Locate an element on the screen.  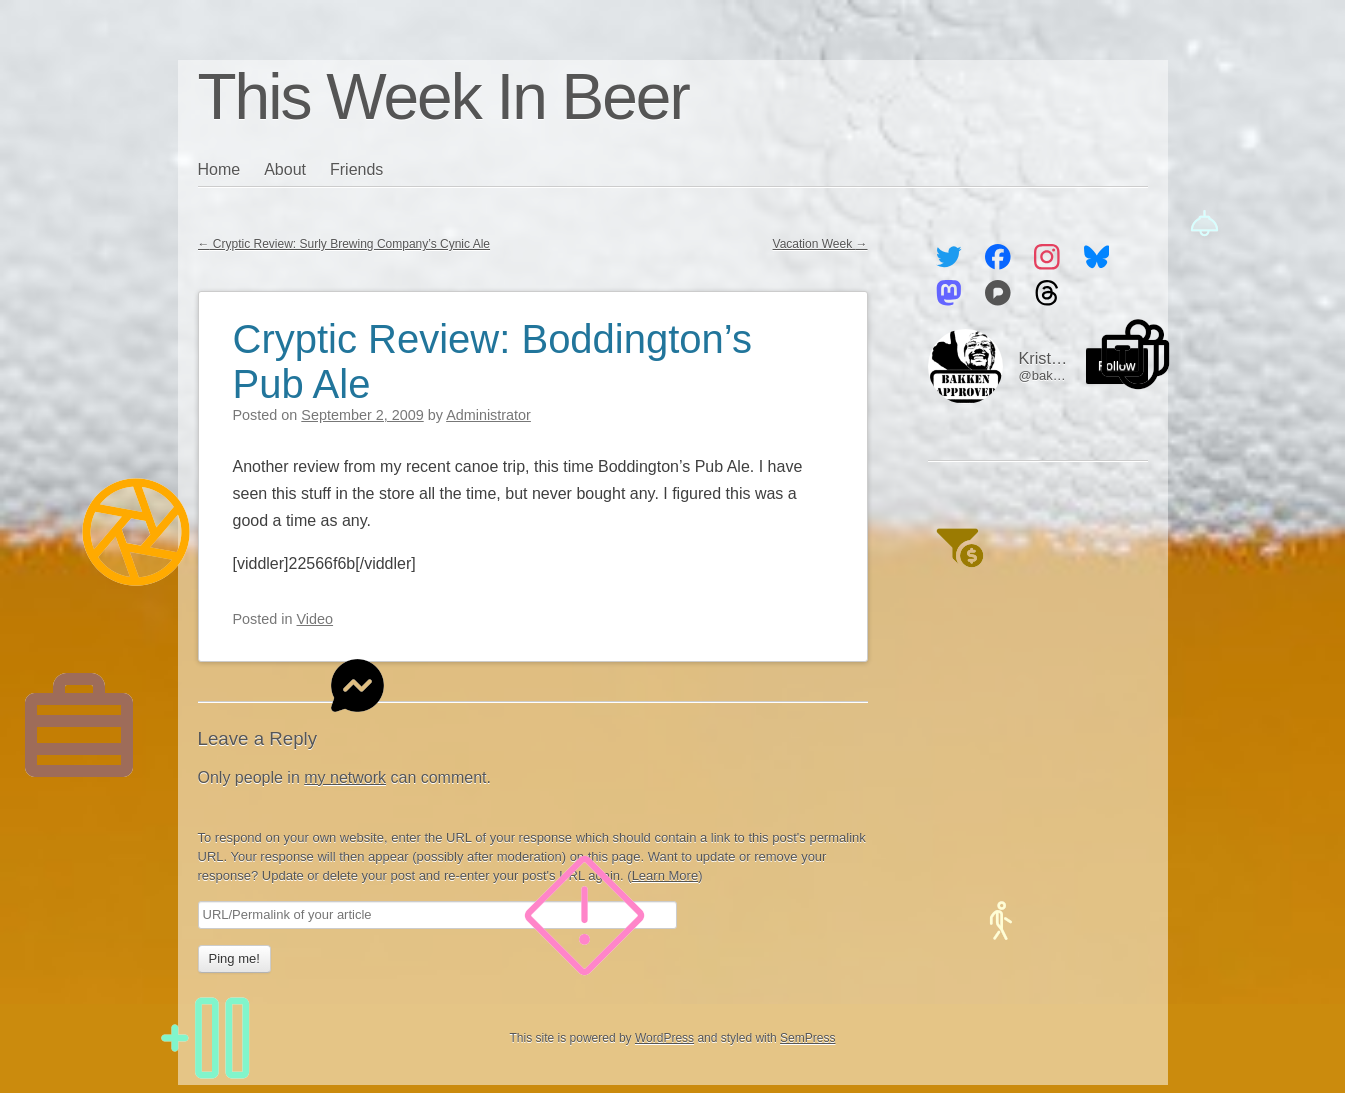
indicates a warning or caution alert is located at coordinates (584, 915).